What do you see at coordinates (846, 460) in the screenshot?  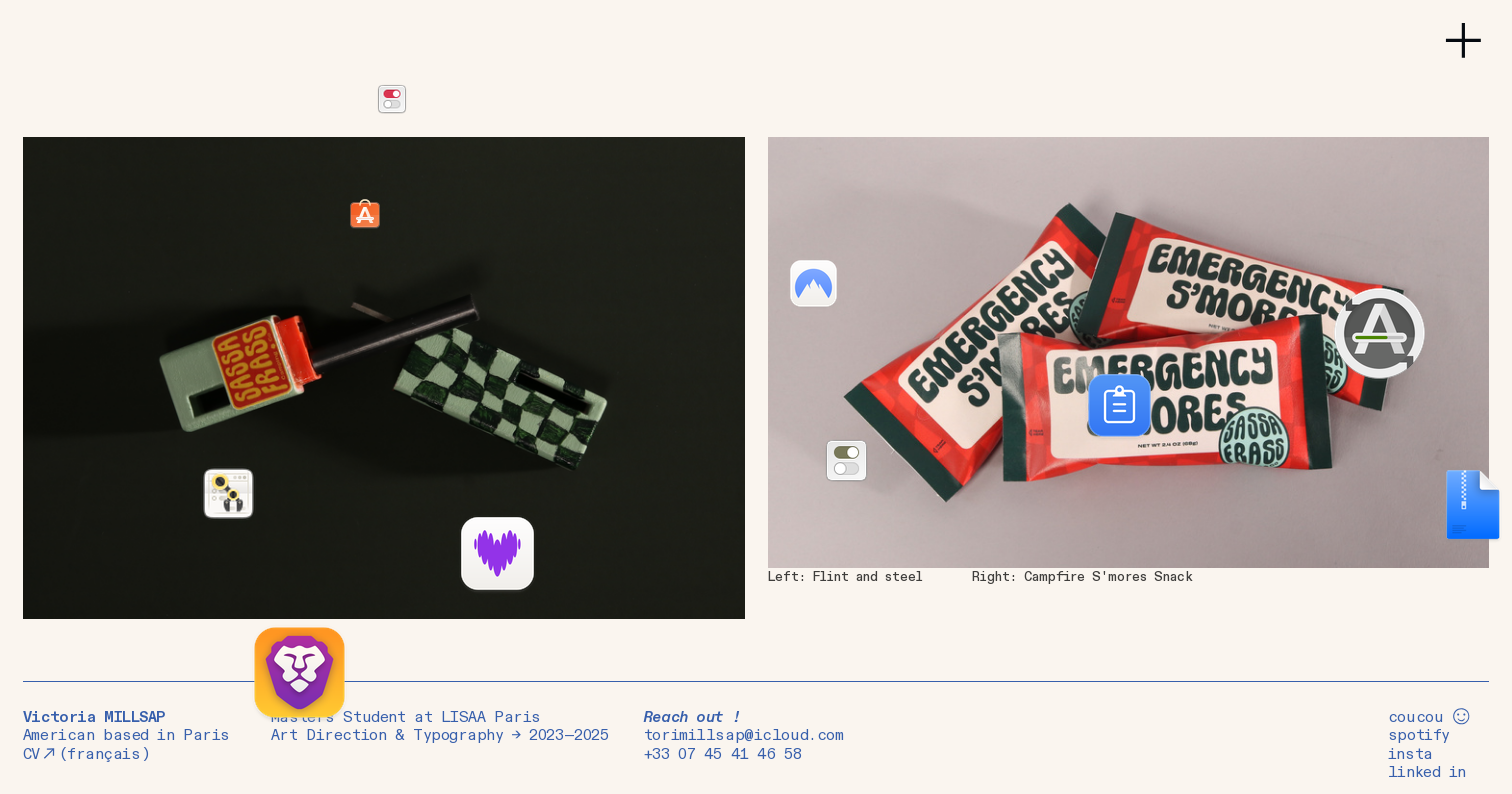 I see `open gnome tweaks to customize desktop settings` at bounding box center [846, 460].